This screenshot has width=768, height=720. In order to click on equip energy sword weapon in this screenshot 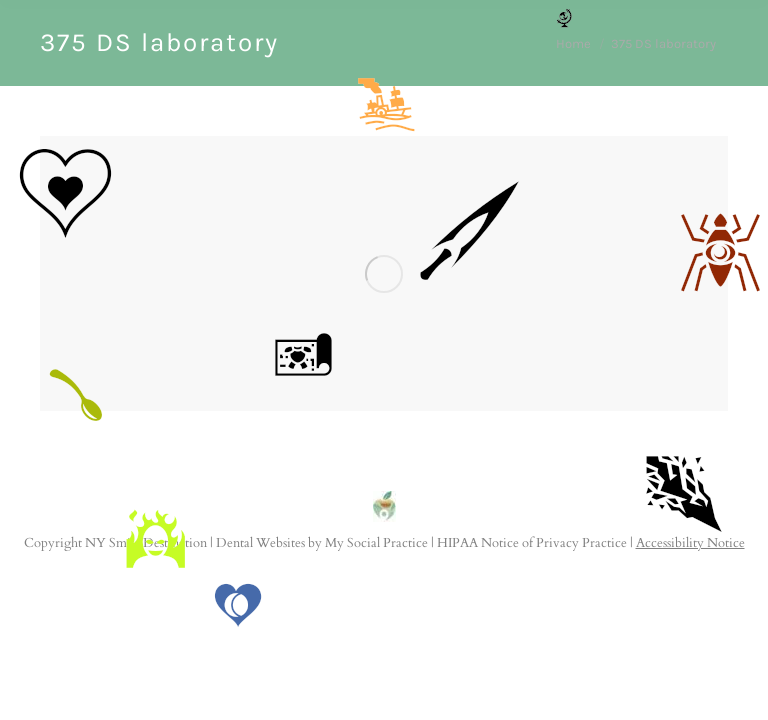, I will do `click(470, 230)`.